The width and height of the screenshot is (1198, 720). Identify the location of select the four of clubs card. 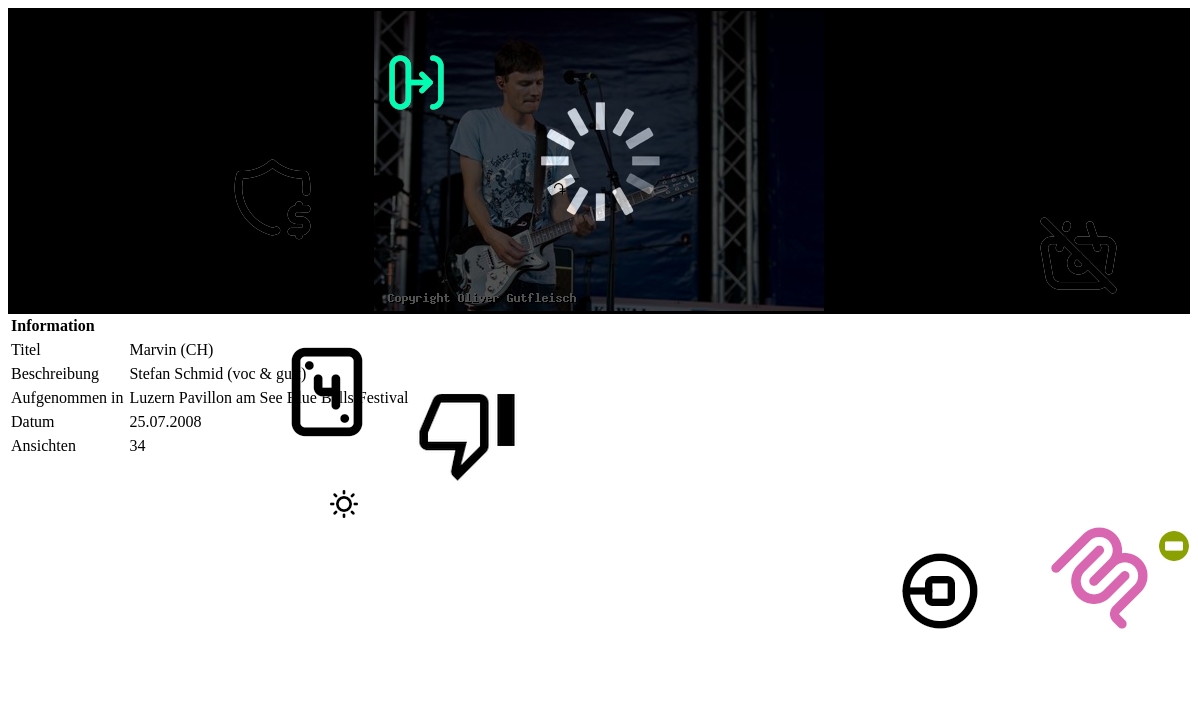
(327, 392).